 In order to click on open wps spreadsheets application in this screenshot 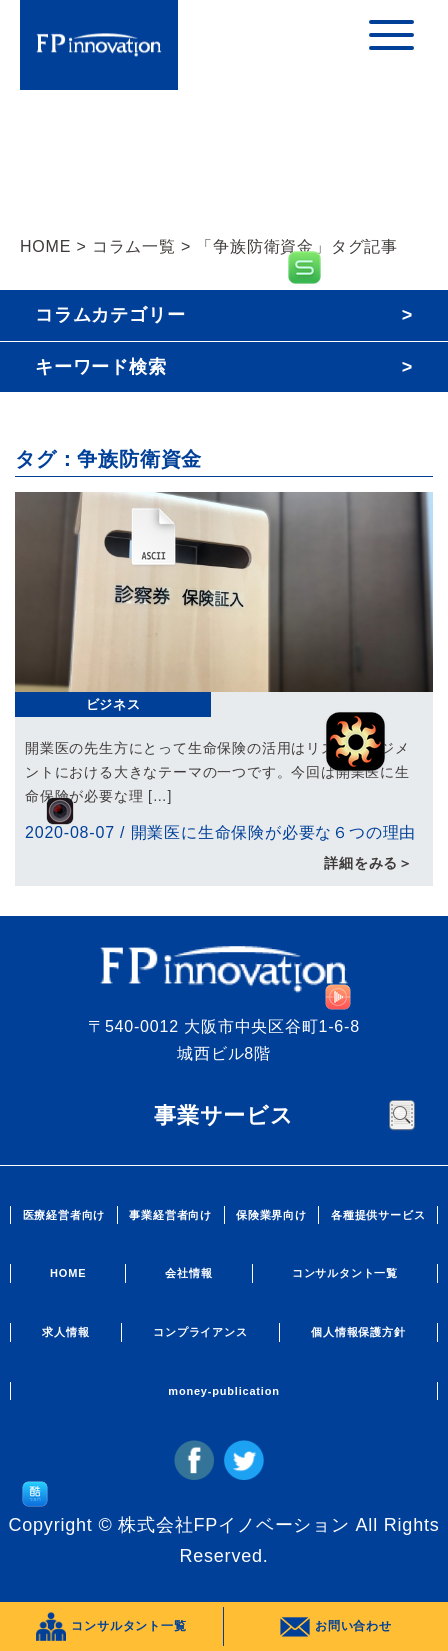, I will do `click(304, 267)`.